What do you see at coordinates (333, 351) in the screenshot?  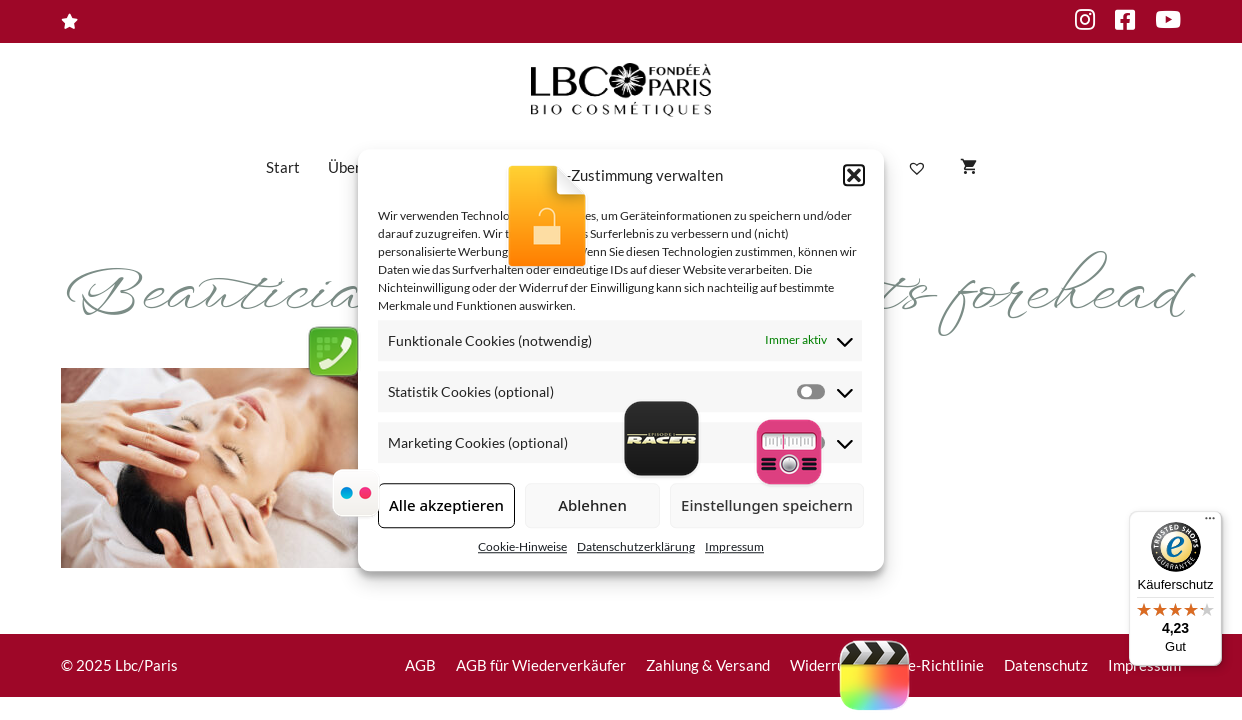 I see `open the phone or calls app` at bounding box center [333, 351].